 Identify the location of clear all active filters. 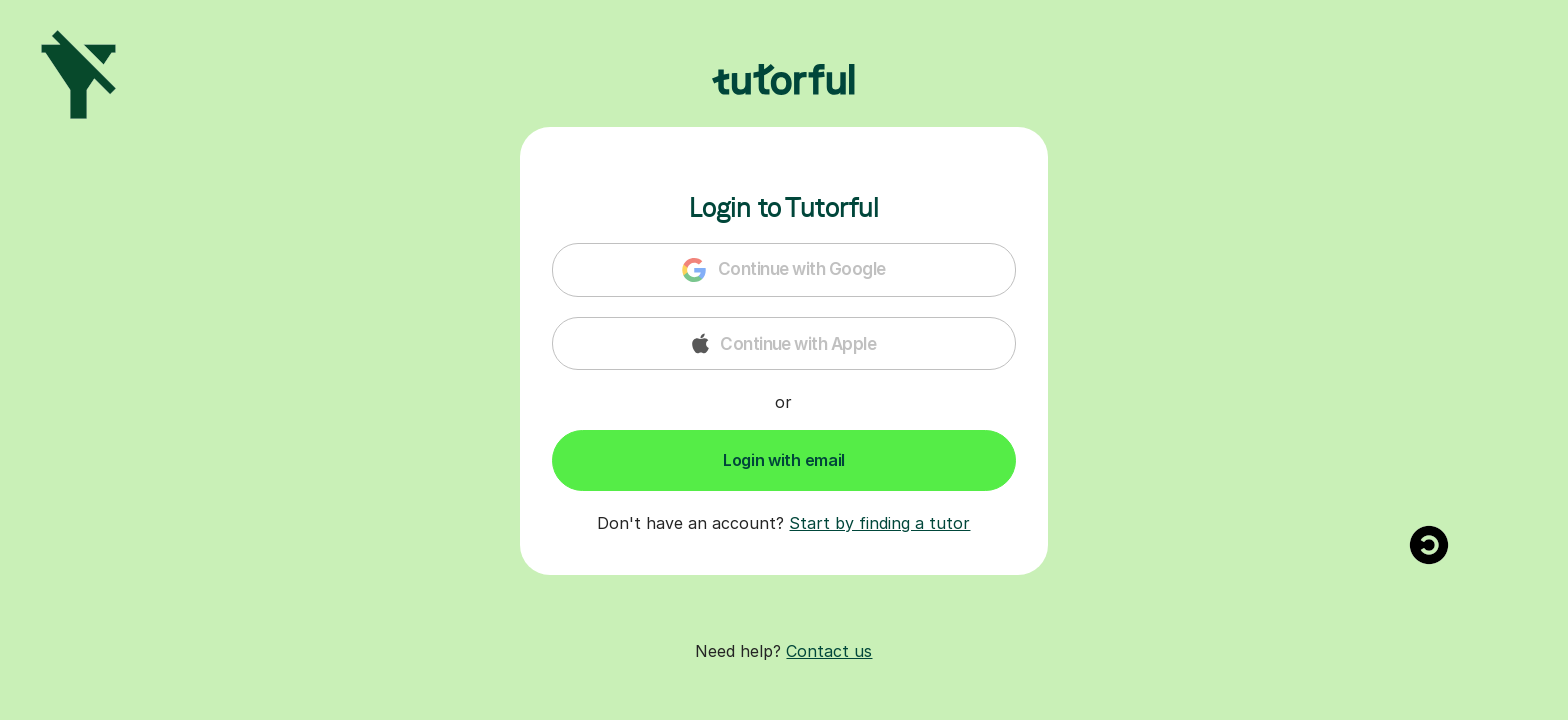
(78, 77).